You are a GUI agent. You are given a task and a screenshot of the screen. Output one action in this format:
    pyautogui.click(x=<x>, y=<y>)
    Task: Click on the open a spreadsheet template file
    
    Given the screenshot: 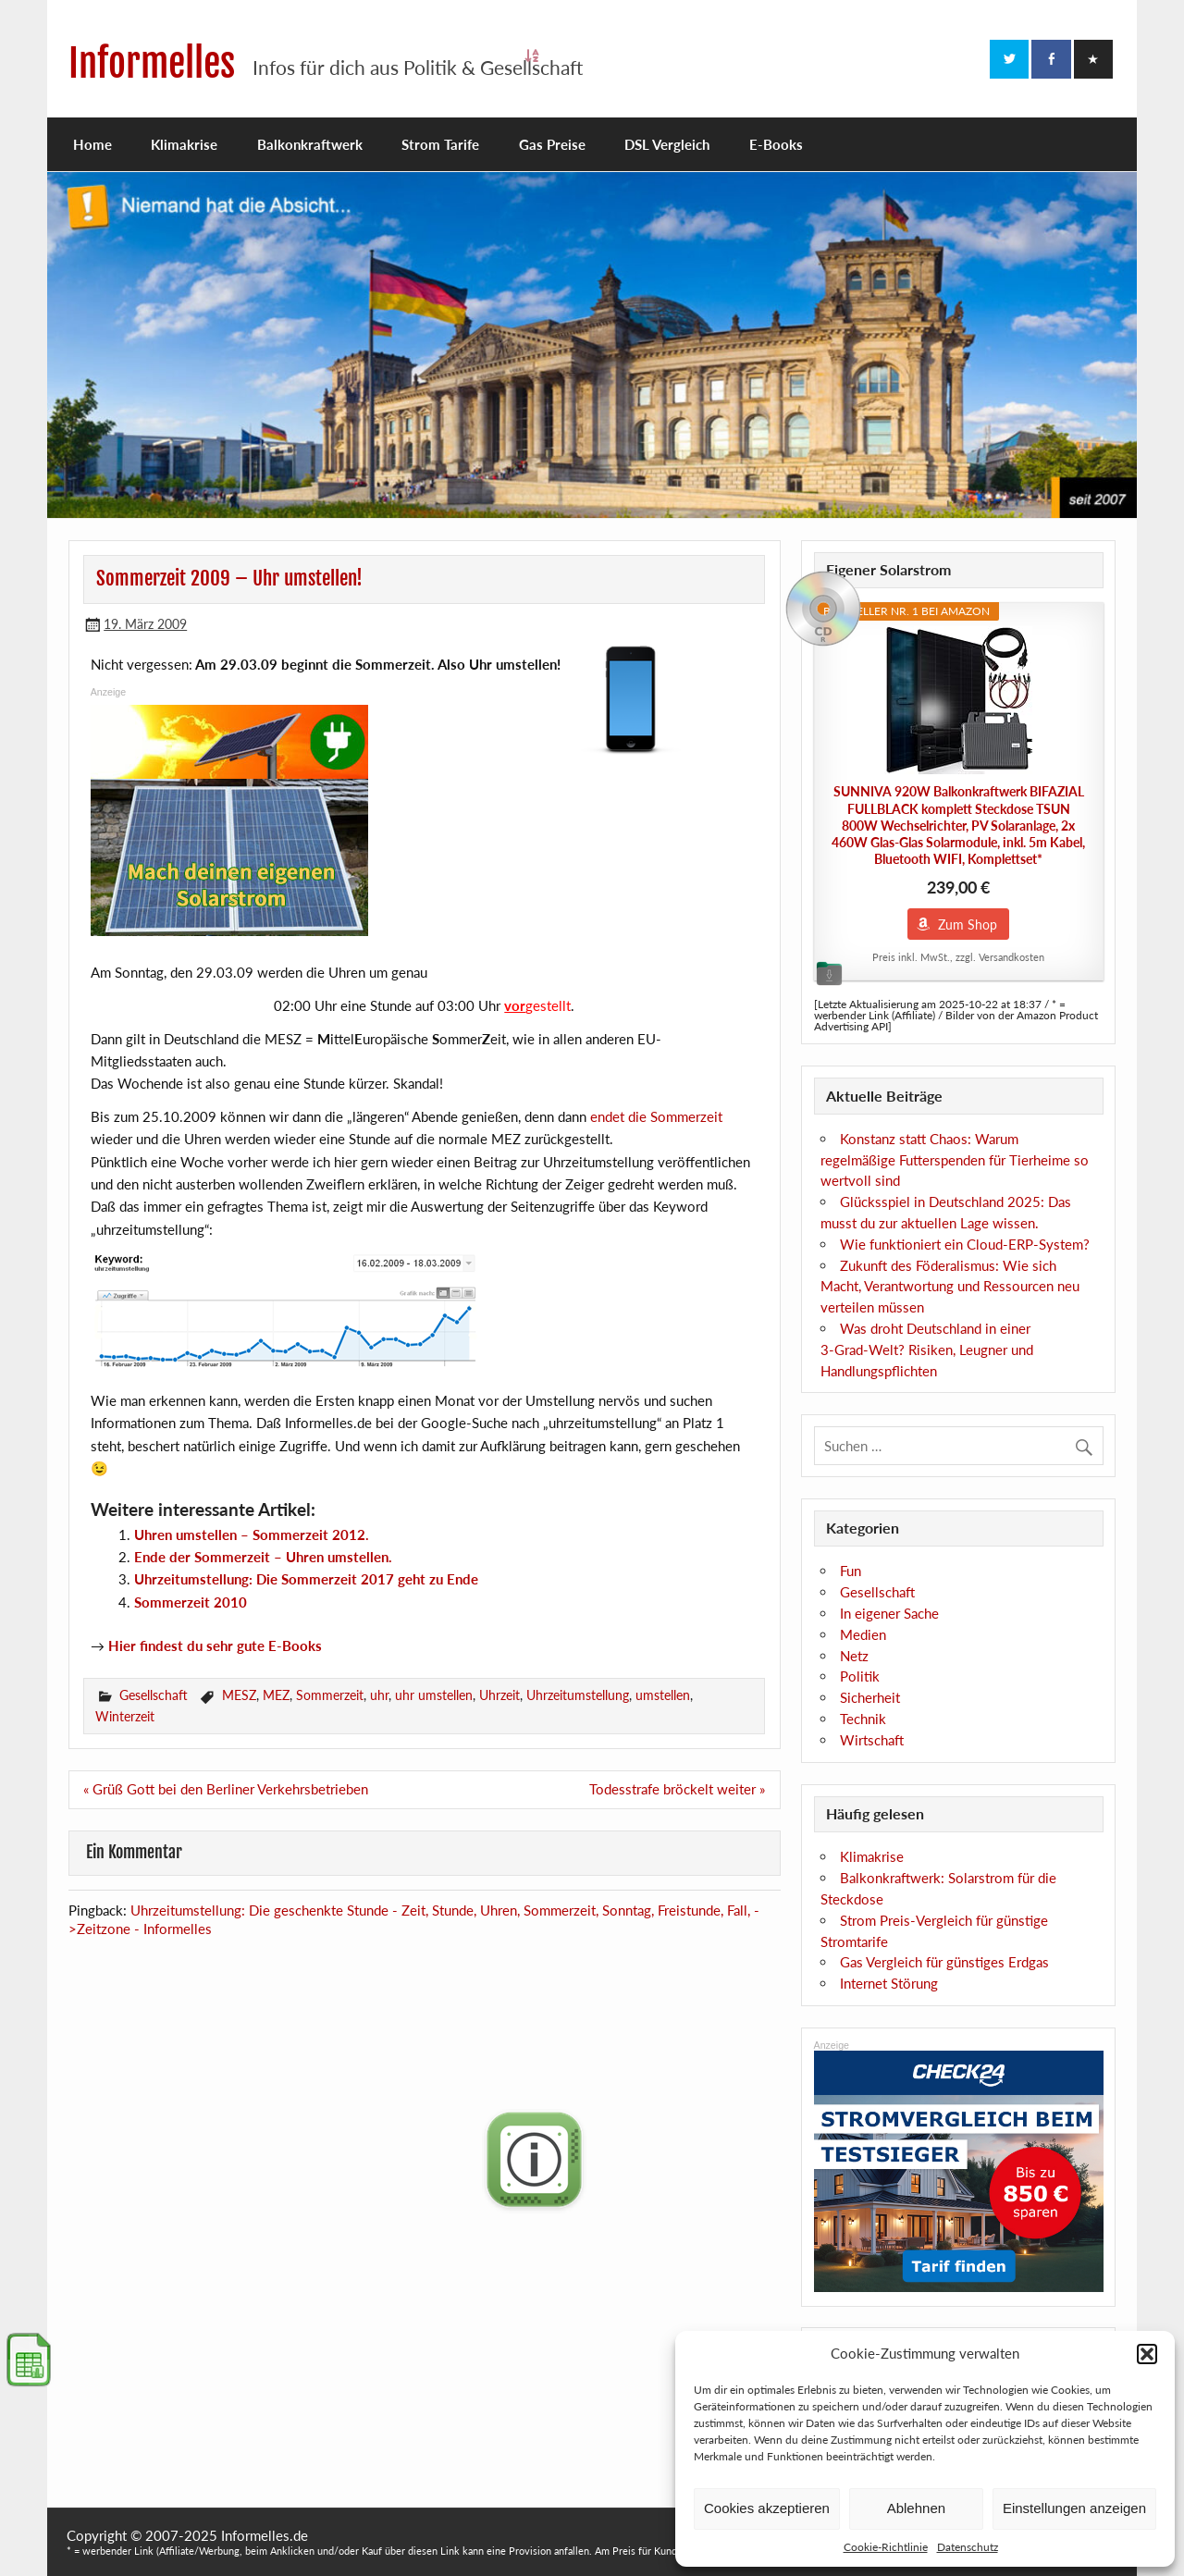 What is the action you would take?
    pyautogui.click(x=29, y=2360)
    